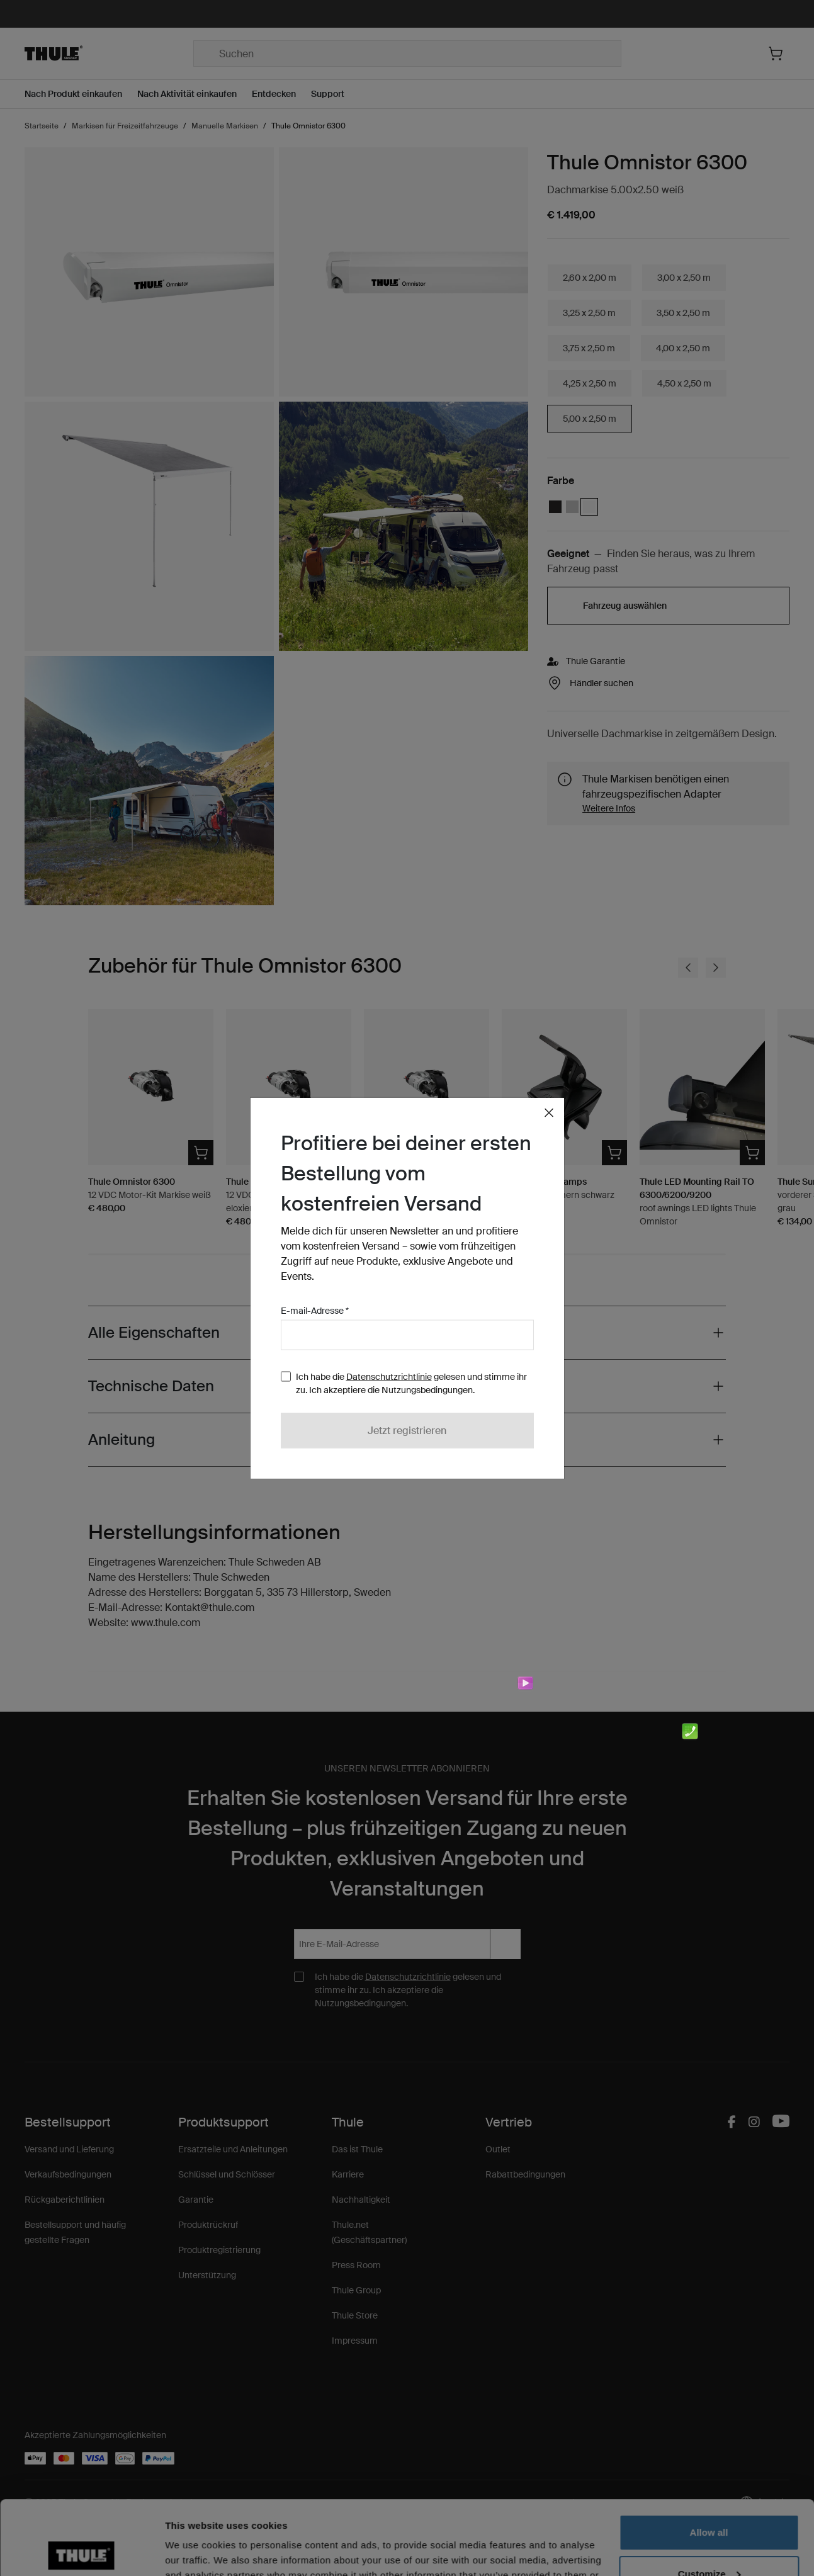 This screenshot has height=2576, width=814. What do you see at coordinates (525, 1683) in the screenshot?
I see `open totem media player` at bounding box center [525, 1683].